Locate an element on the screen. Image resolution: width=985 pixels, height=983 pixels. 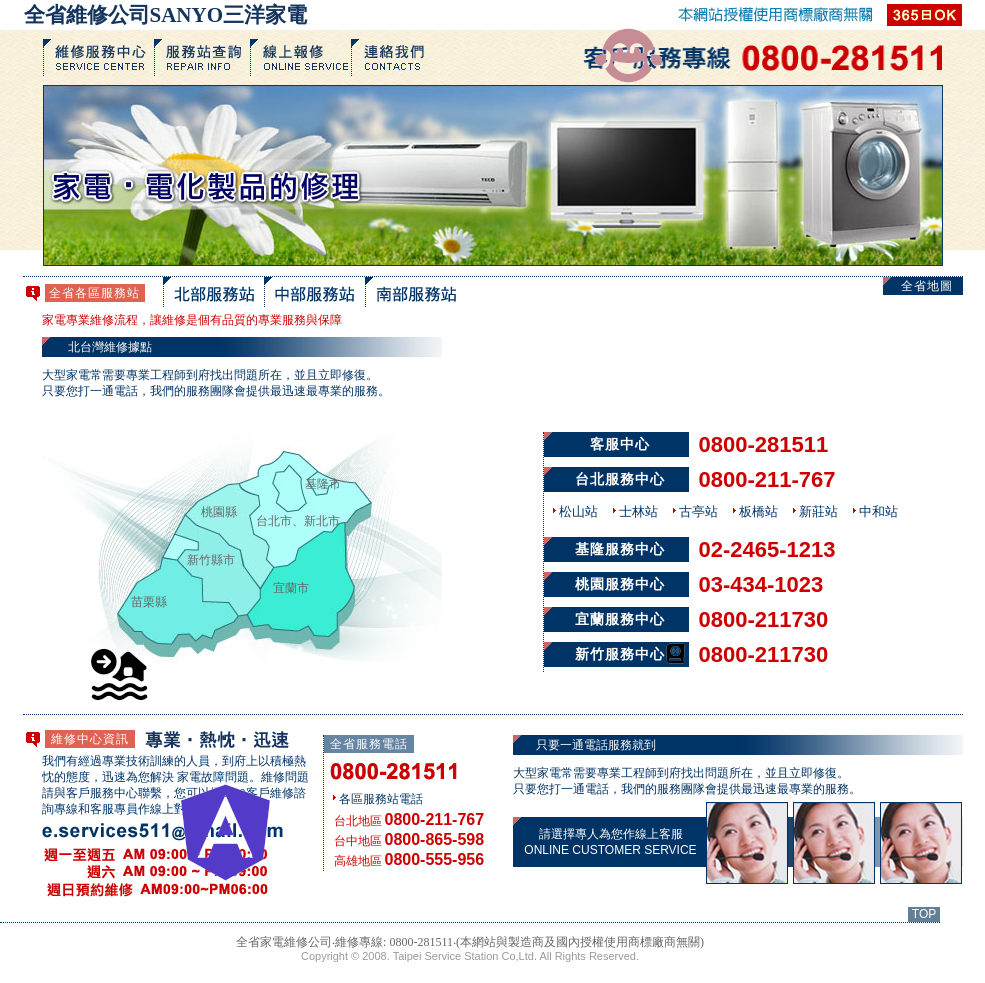
angular framework logo is located at coordinates (225, 832).